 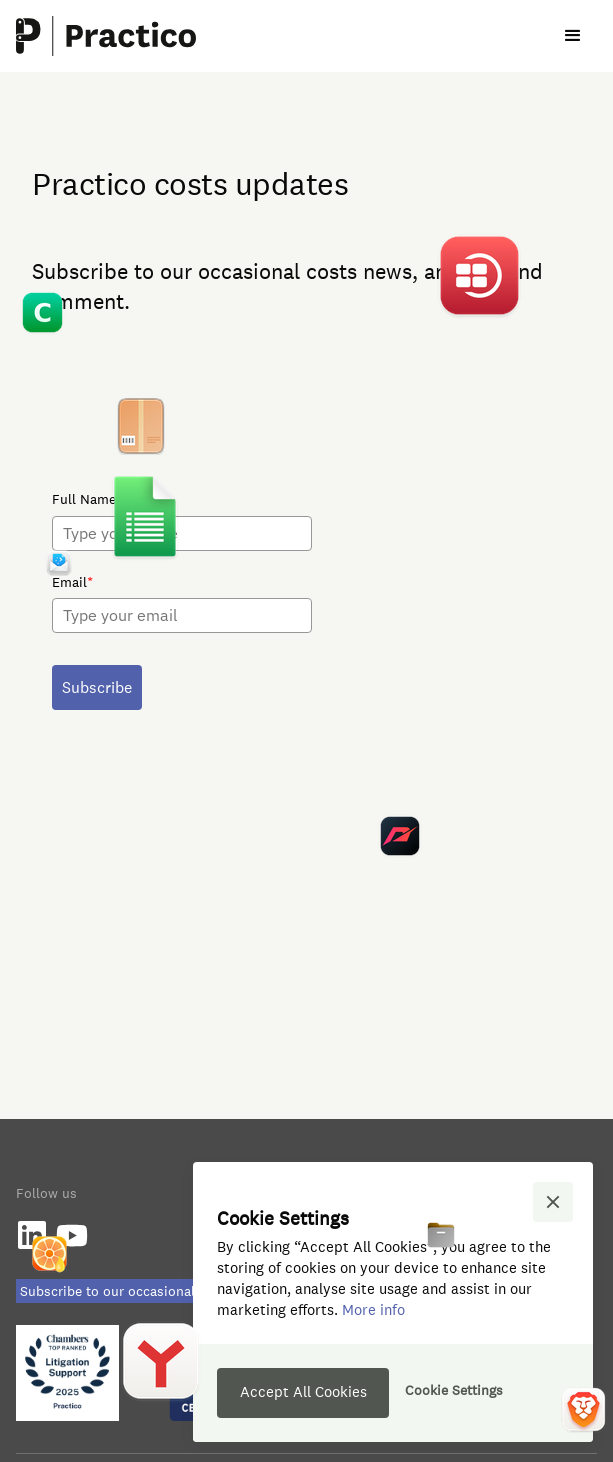 What do you see at coordinates (145, 518) in the screenshot?
I see `google forms file or document` at bounding box center [145, 518].